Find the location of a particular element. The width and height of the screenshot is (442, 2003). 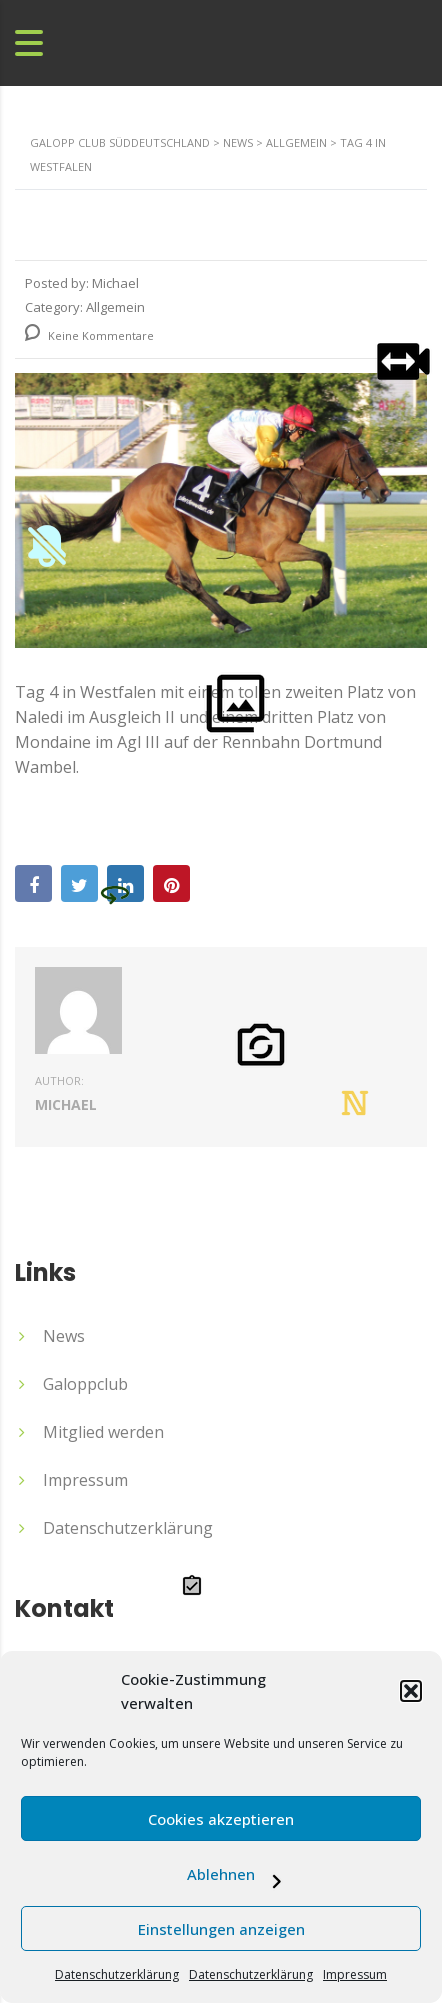

navigate to the next item or screen is located at coordinates (276, 1881).